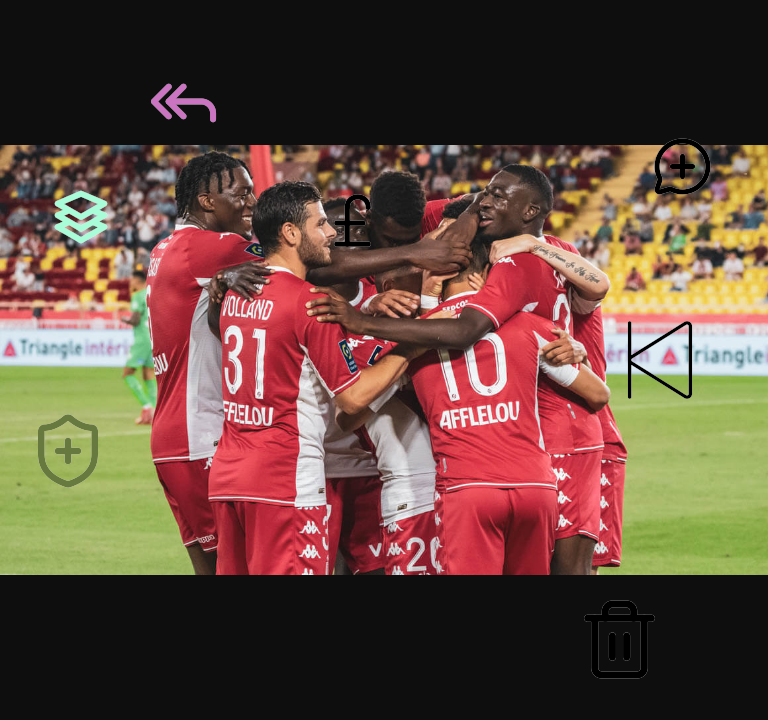  I want to click on skip to previous track, so click(660, 360).